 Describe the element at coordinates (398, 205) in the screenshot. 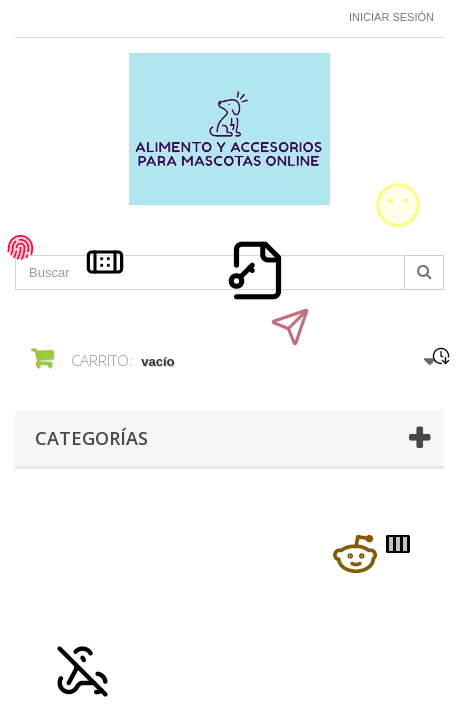

I see `neutral feedback or reaction option` at that location.